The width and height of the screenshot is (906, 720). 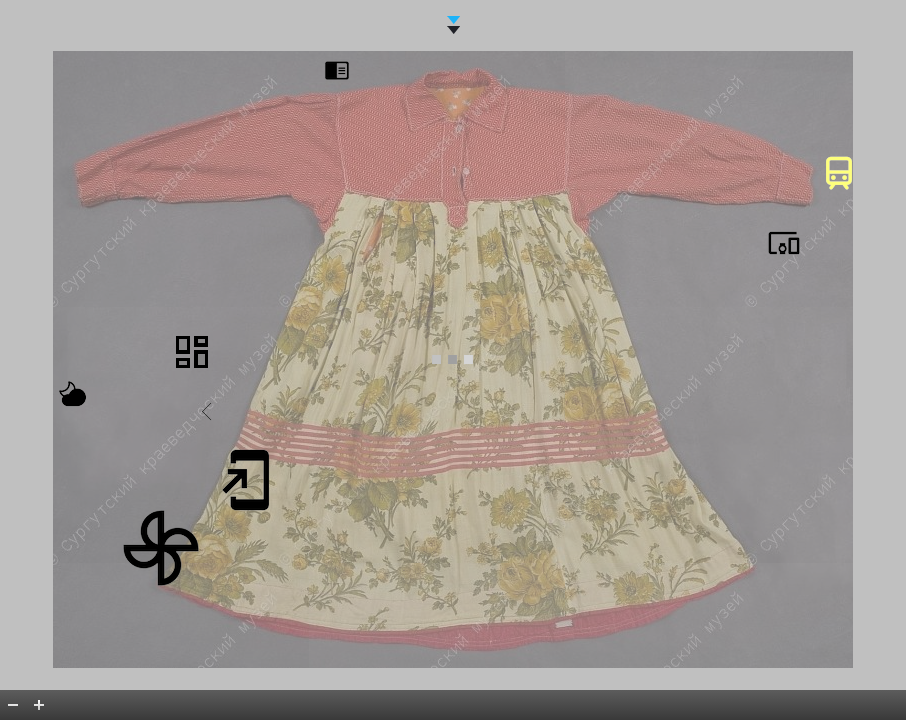 What do you see at coordinates (839, 172) in the screenshot?
I see `view train schedules or rail services` at bounding box center [839, 172].